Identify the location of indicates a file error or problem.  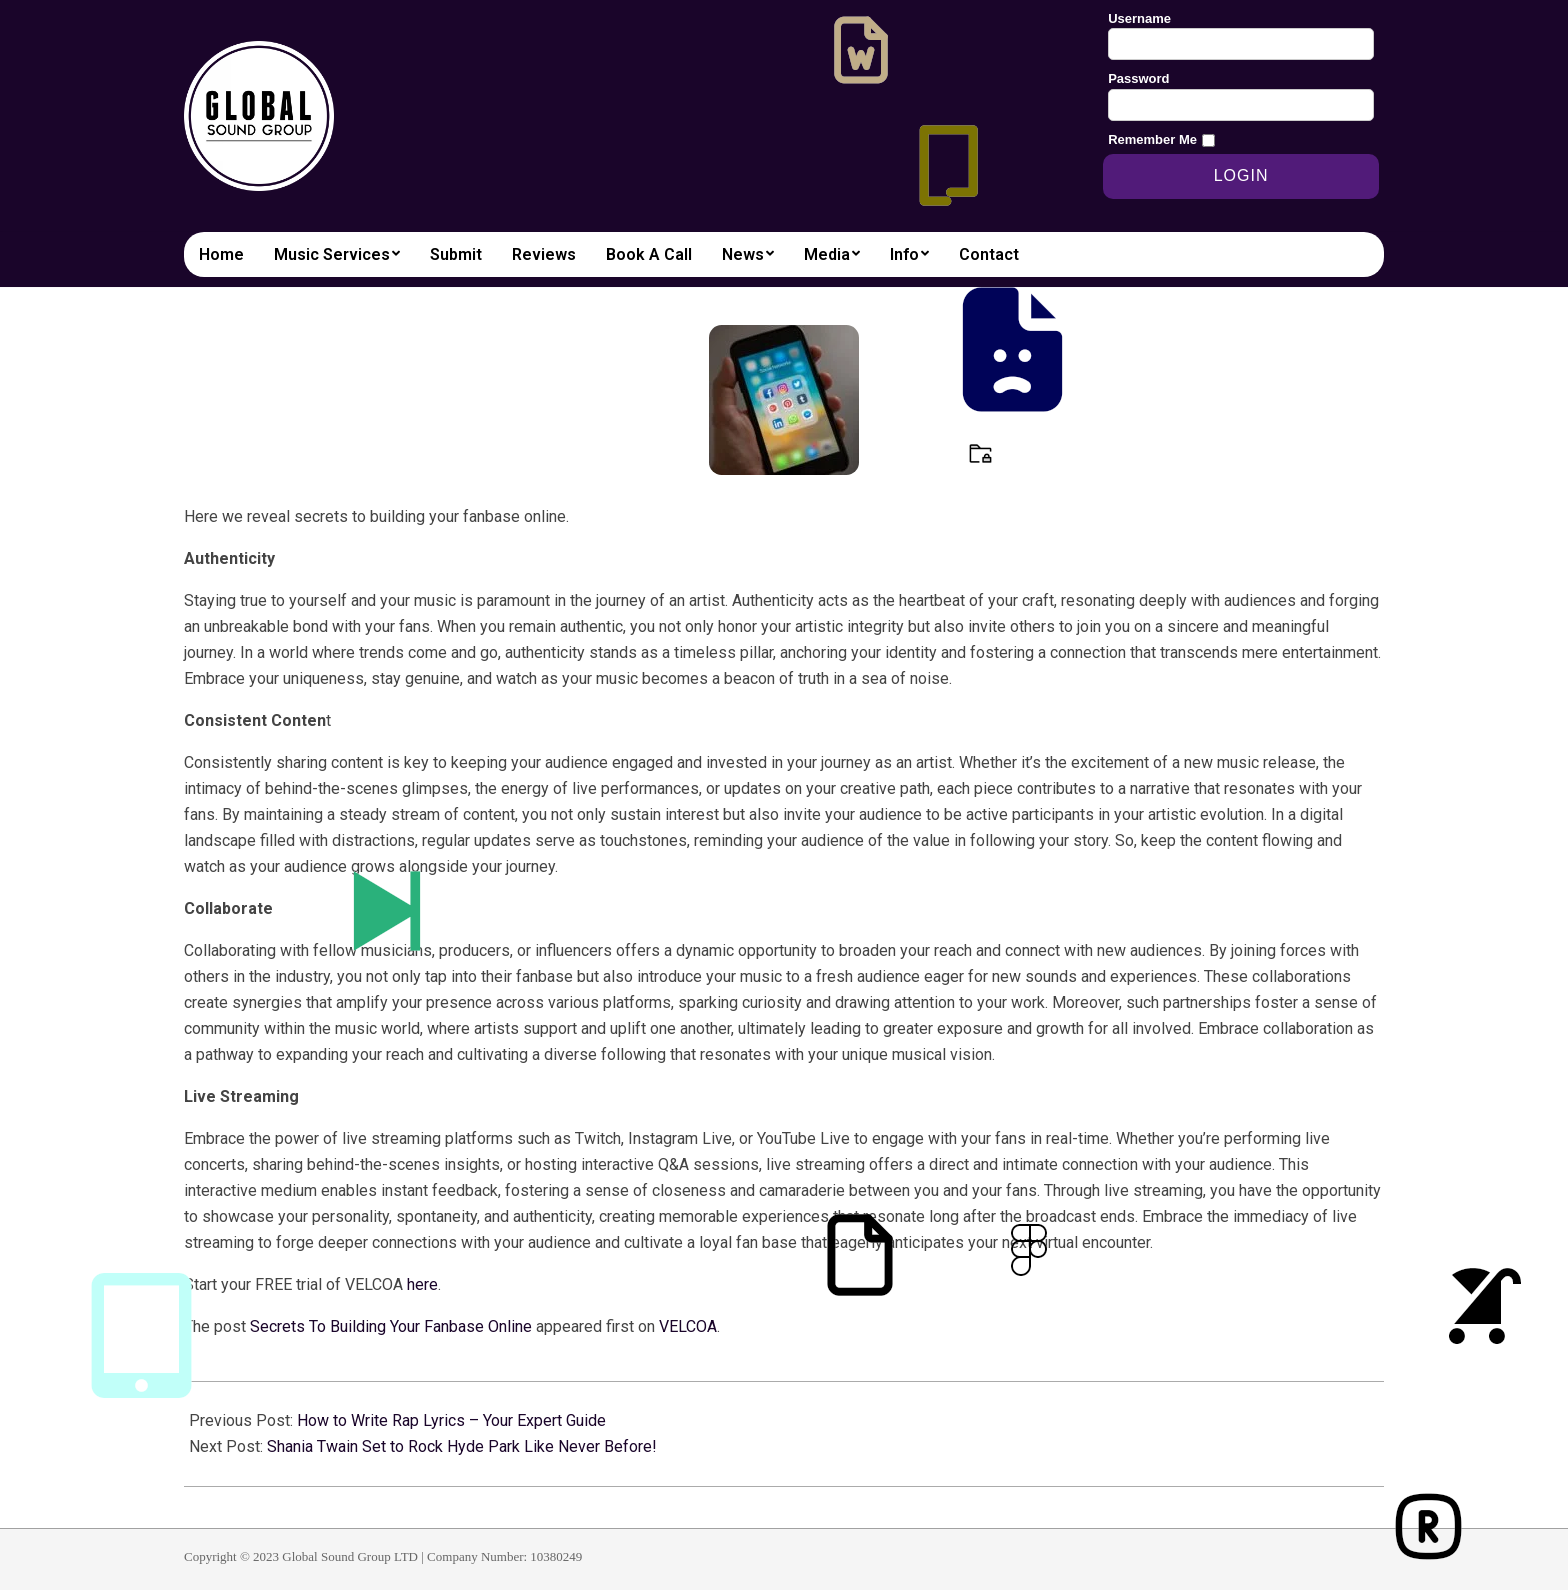
(1012, 349).